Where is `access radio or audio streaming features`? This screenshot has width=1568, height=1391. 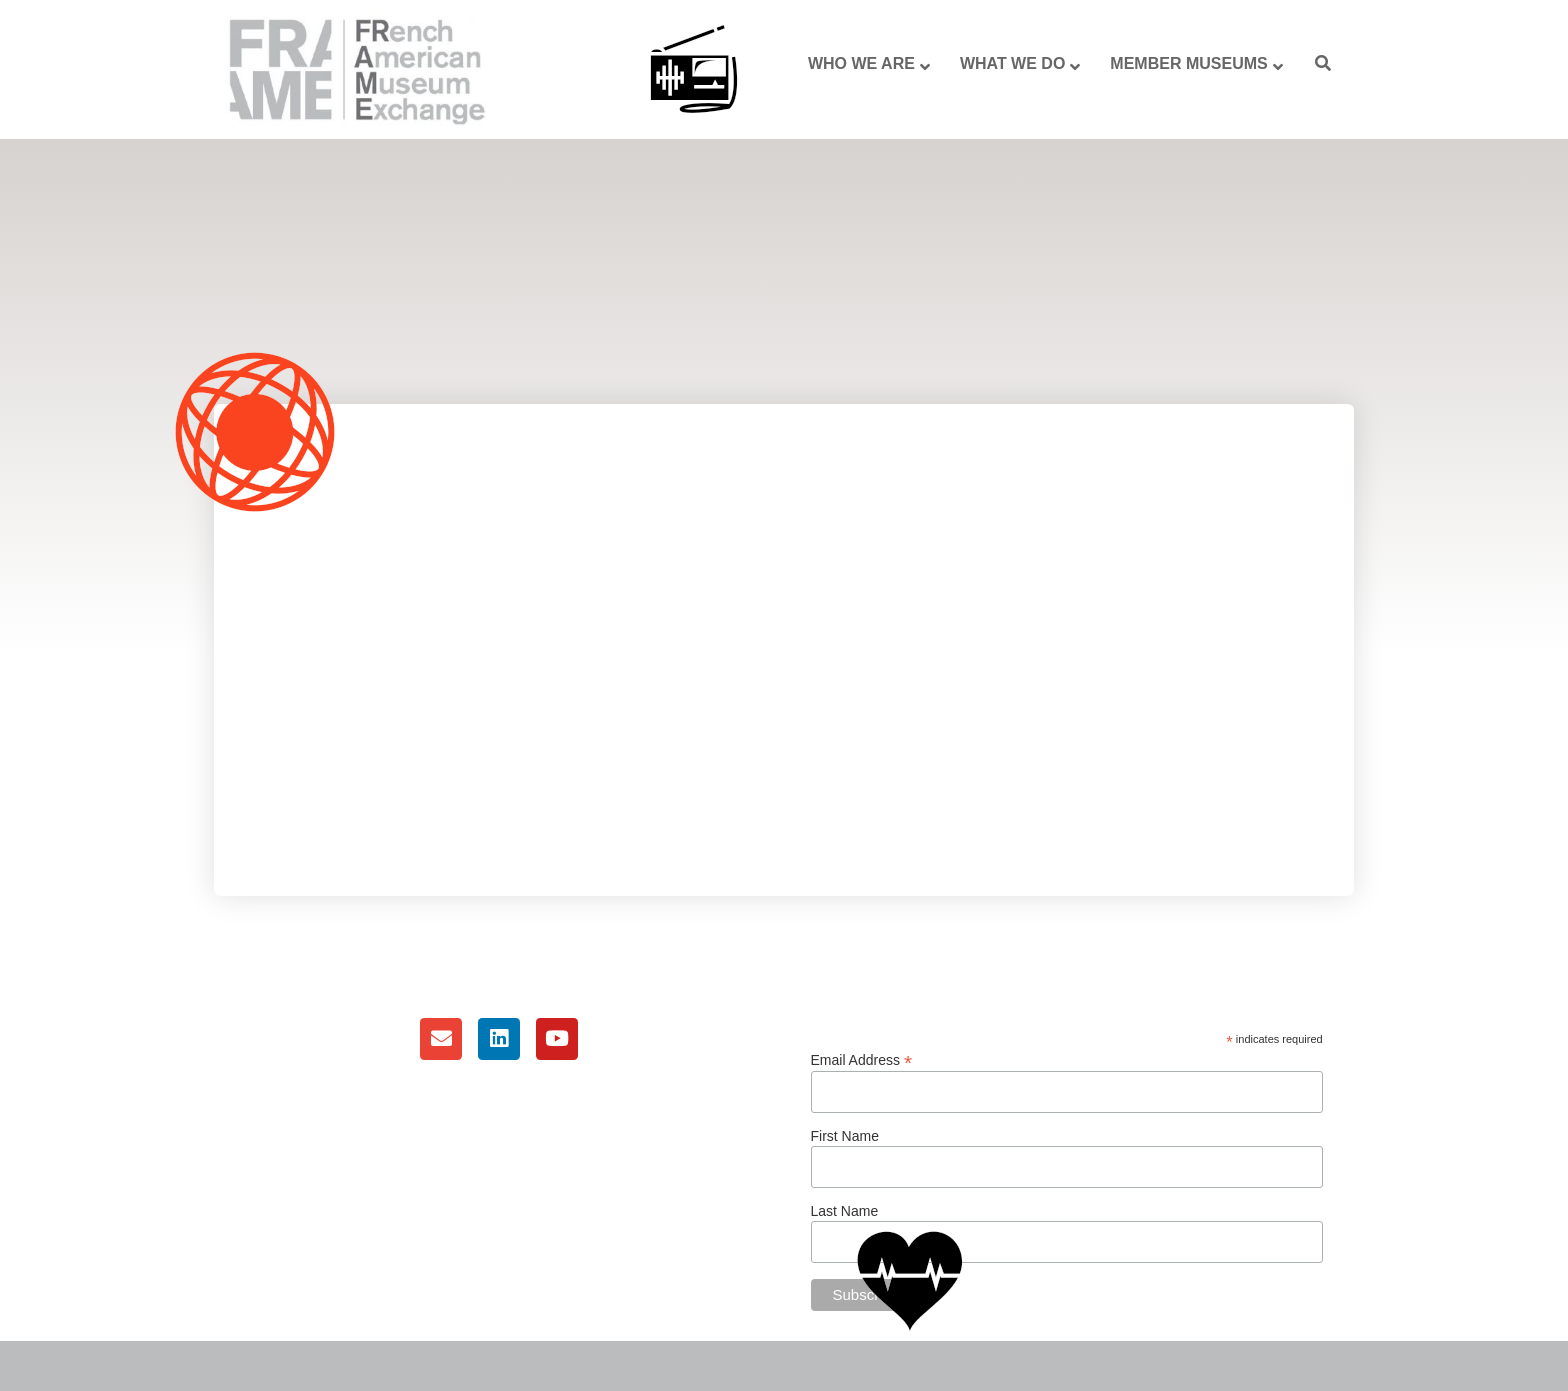
access radio or audio streaming features is located at coordinates (694, 69).